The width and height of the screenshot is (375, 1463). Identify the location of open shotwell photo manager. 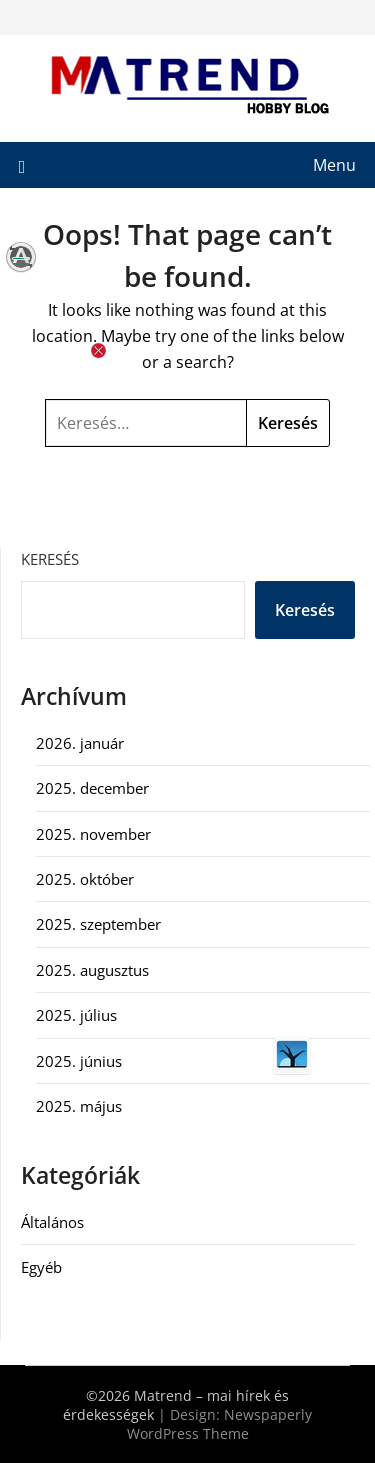
(292, 1056).